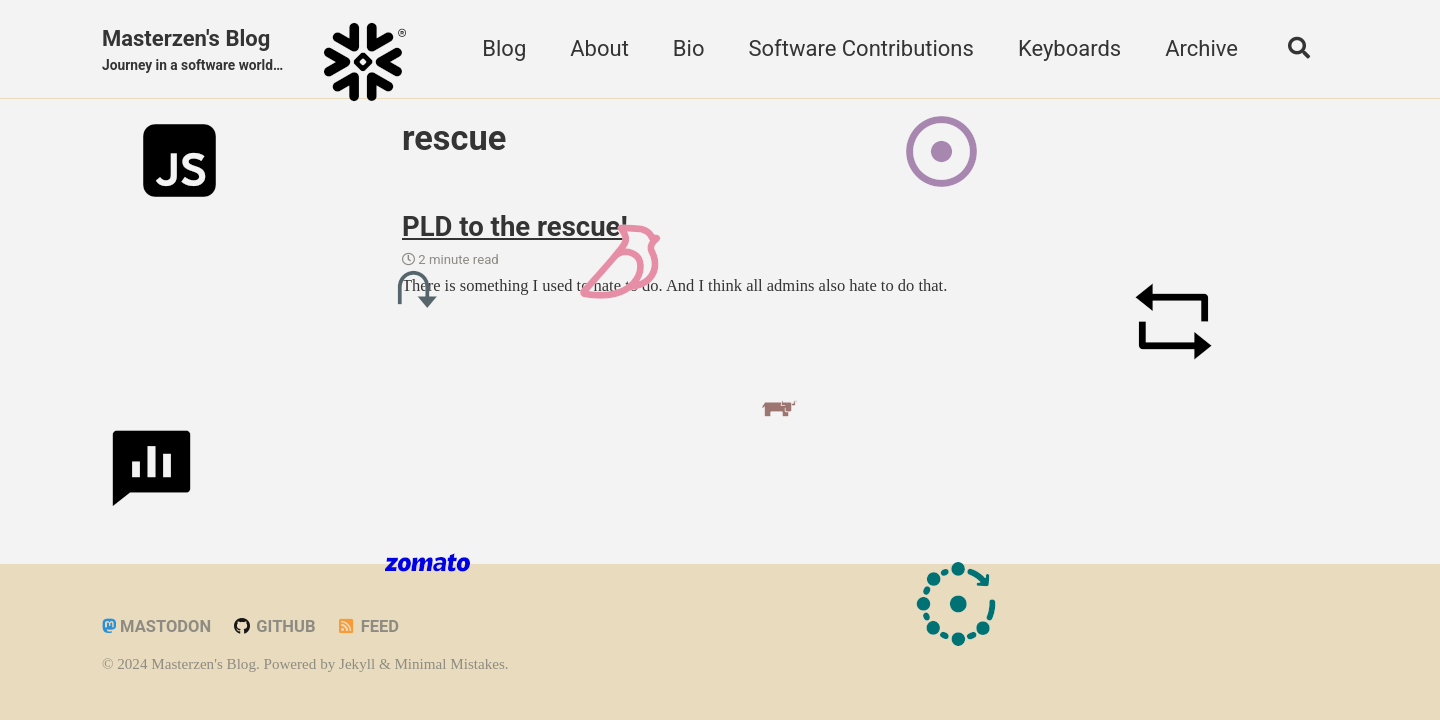 The height and width of the screenshot is (720, 1440). I want to click on open yuque documentation platform, so click(620, 260).